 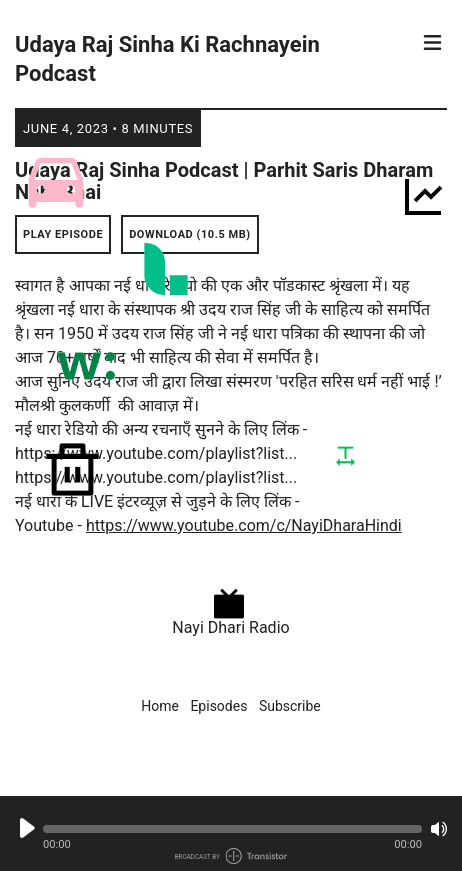 What do you see at coordinates (229, 605) in the screenshot?
I see `open tv or video streaming app` at bounding box center [229, 605].